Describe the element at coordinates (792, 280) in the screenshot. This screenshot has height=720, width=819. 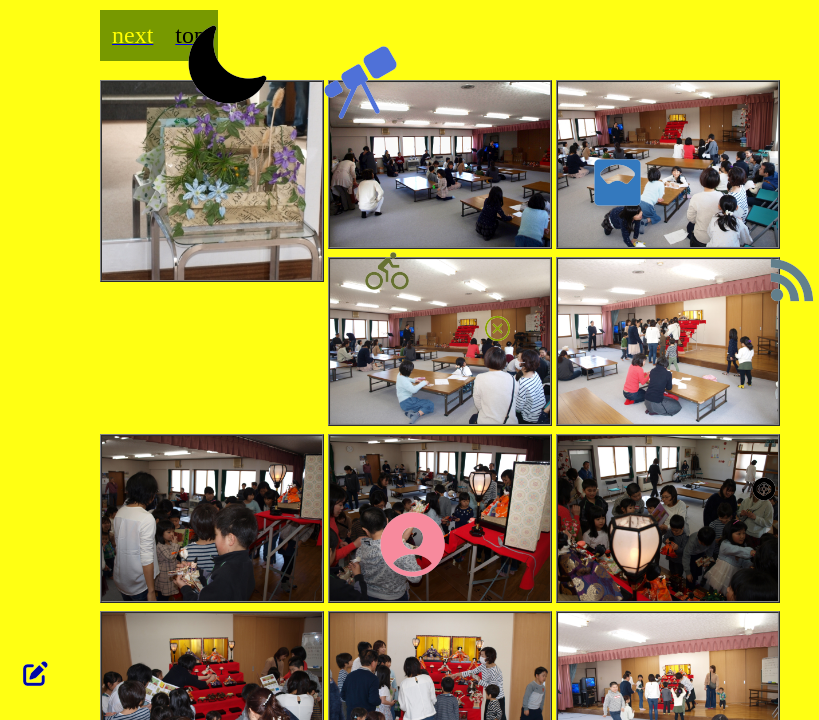
I see `subscribe to RSS feed` at that location.